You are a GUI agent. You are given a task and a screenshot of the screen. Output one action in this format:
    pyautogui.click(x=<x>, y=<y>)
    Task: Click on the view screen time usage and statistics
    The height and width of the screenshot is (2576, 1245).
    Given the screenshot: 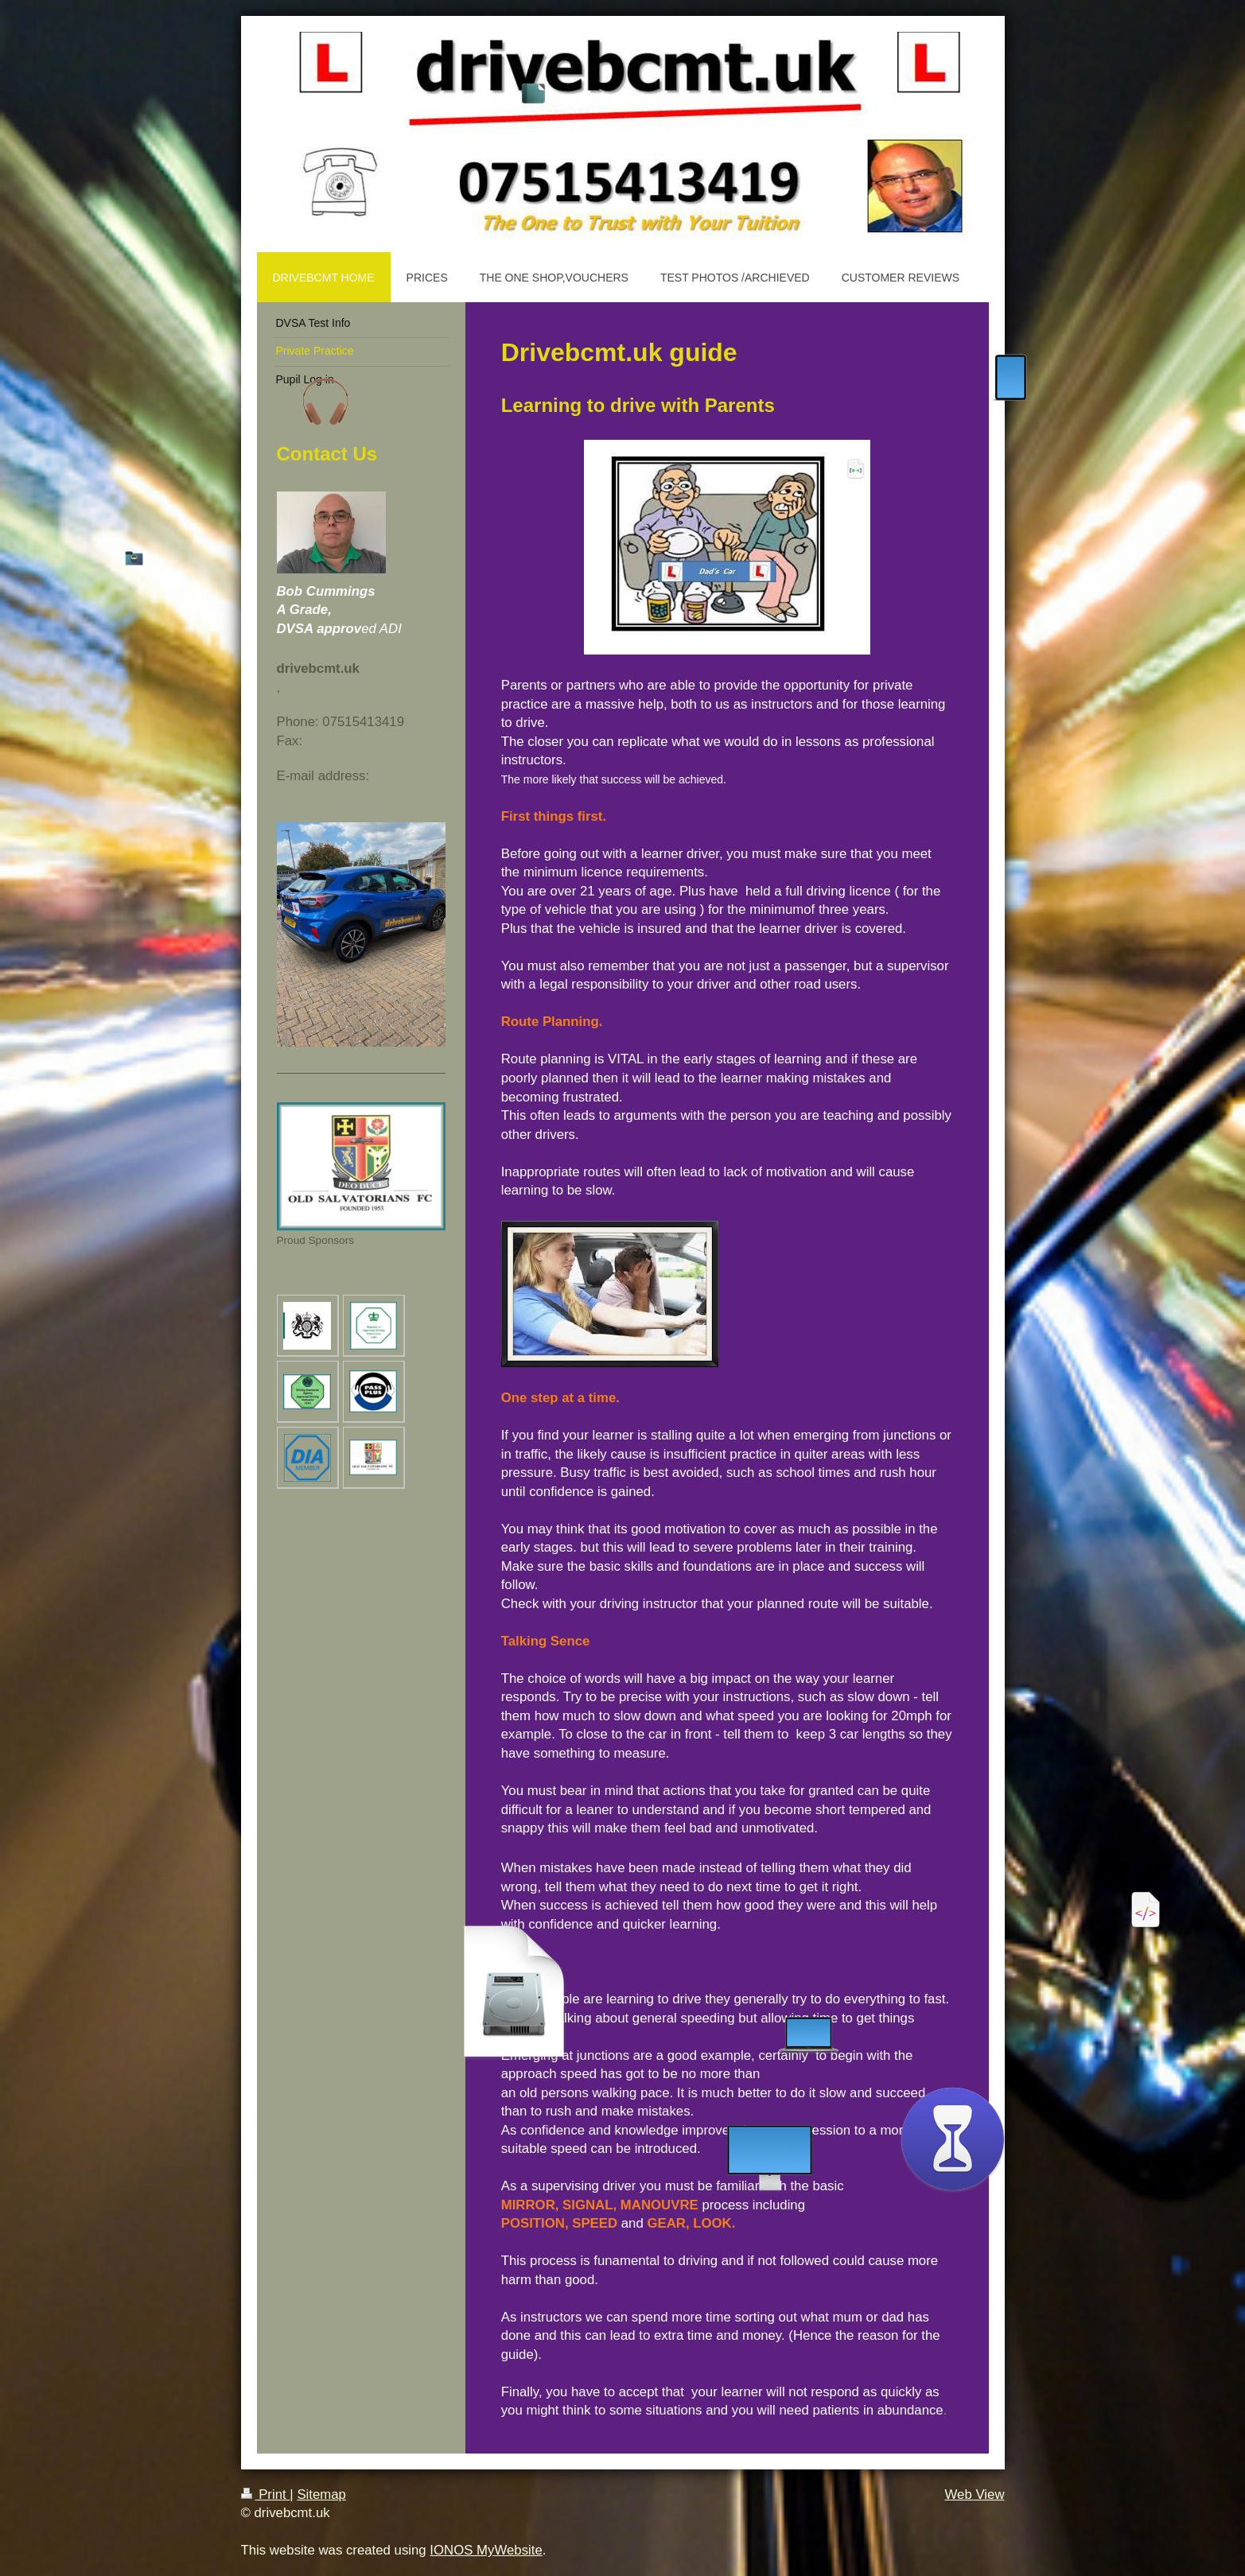 What is the action you would take?
    pyautogui.click(x=952, y=2139)
    